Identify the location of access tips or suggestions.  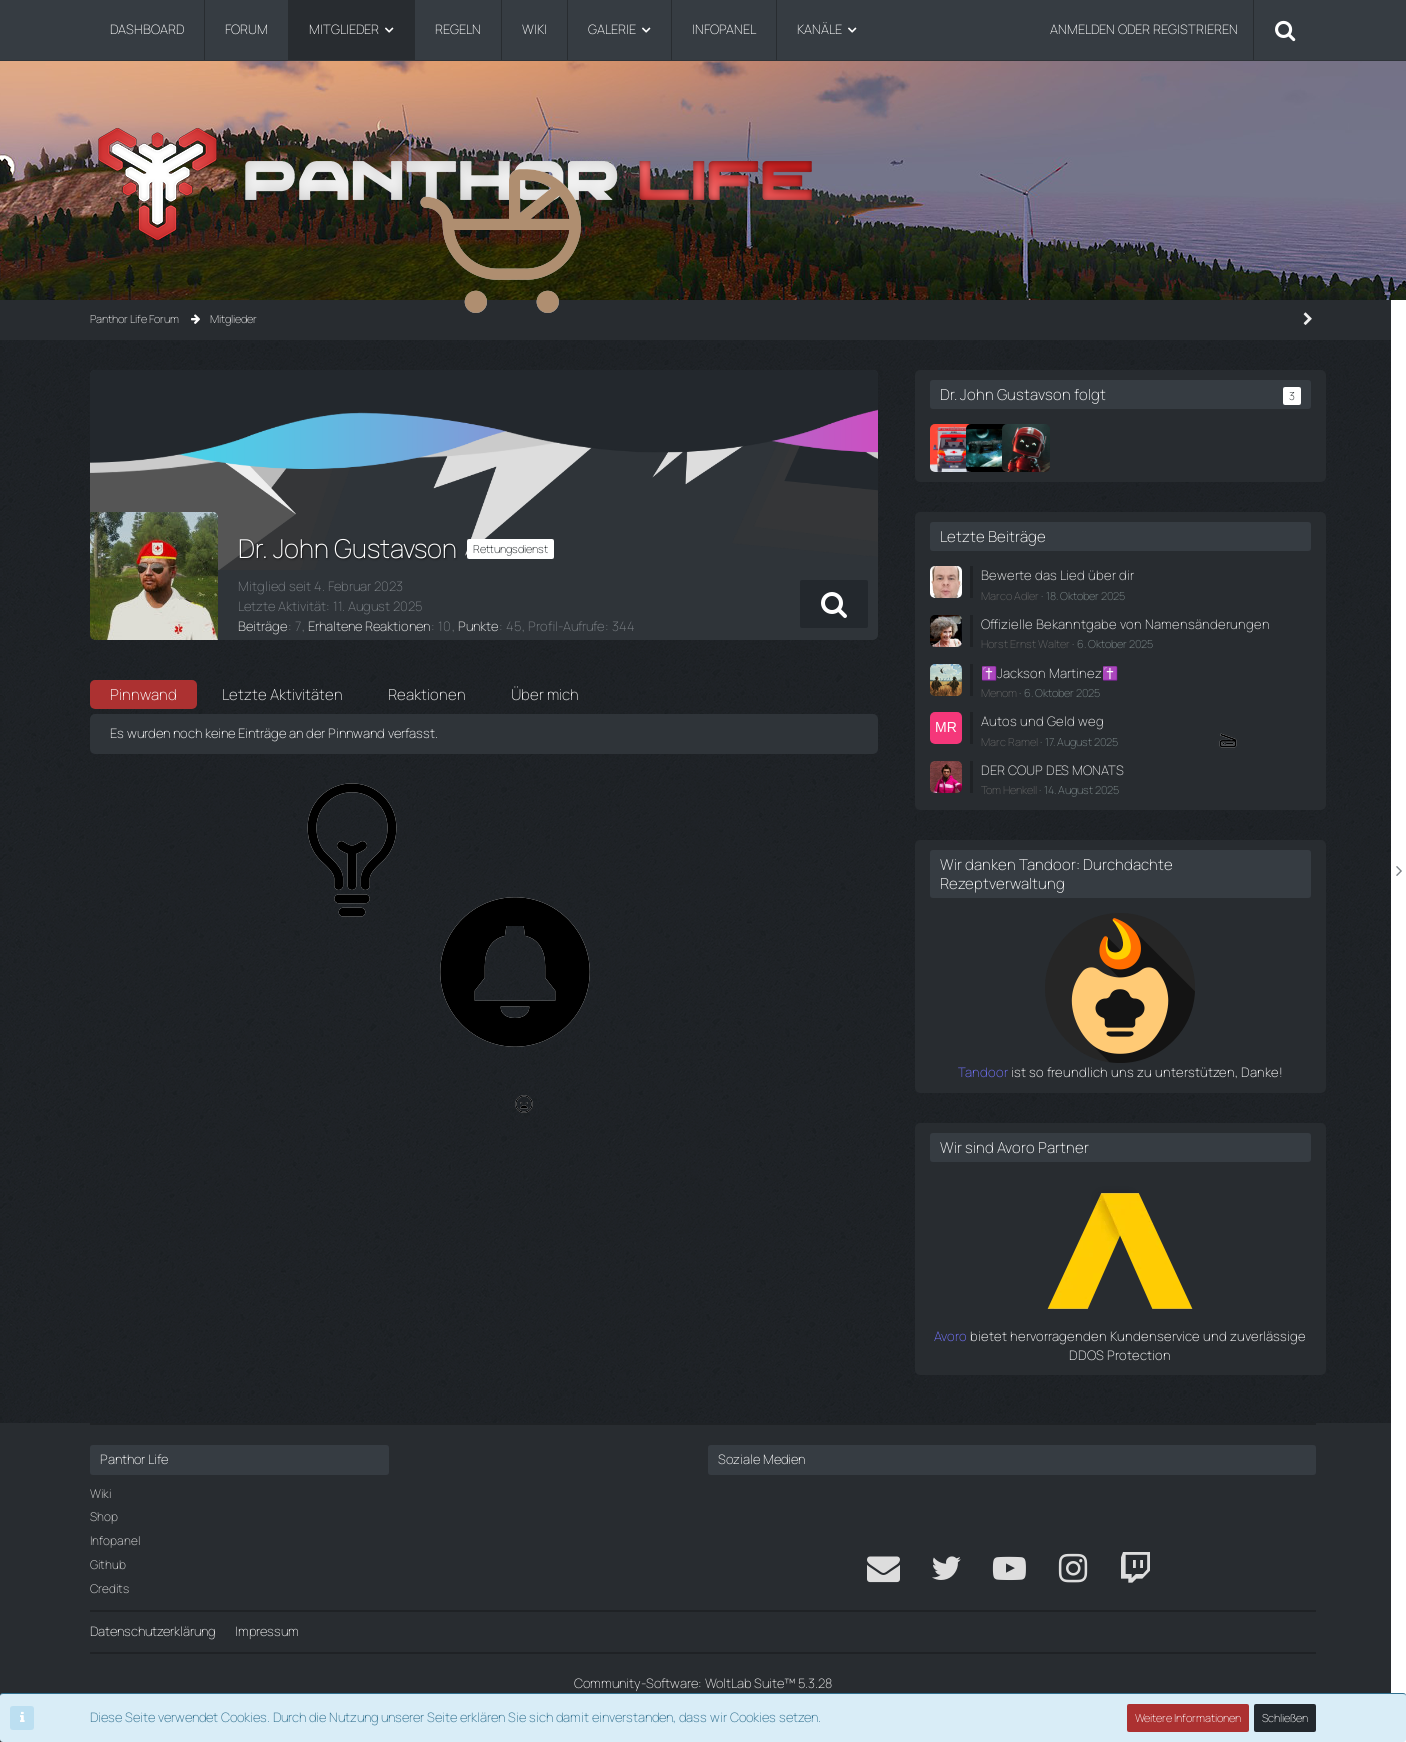
(352, 850).